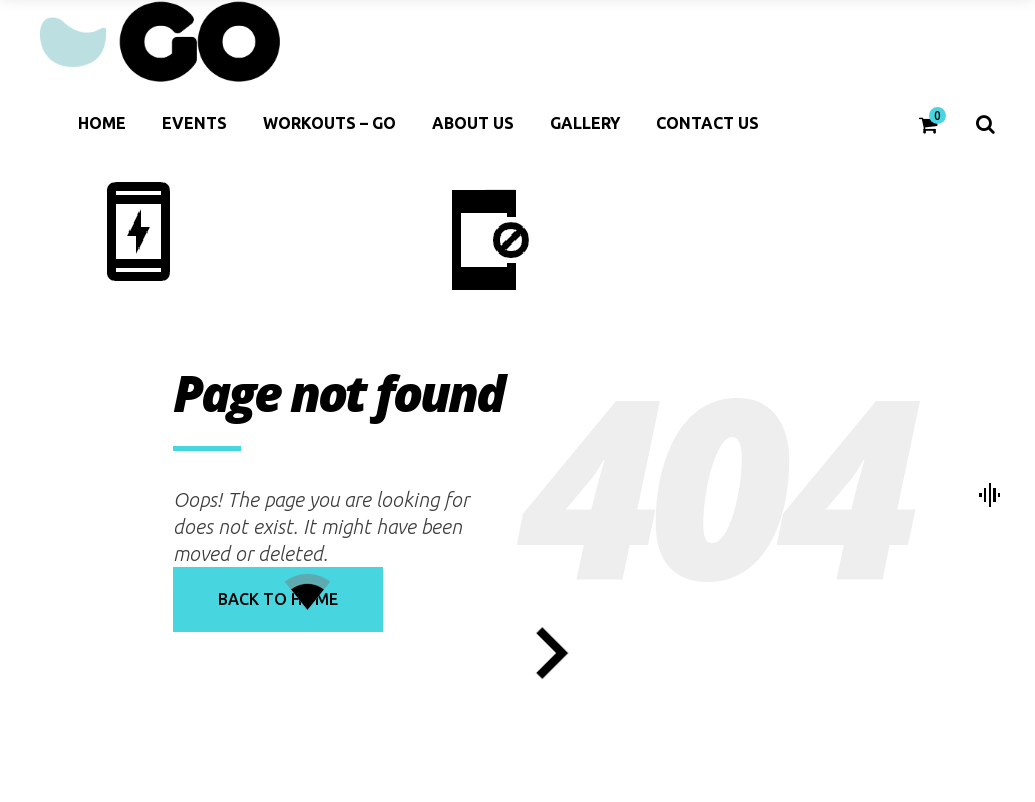  What do you see at coordinates (484, 240) in the screenshot?
I see `block or restrict an app` at bounding box center [484, 240].